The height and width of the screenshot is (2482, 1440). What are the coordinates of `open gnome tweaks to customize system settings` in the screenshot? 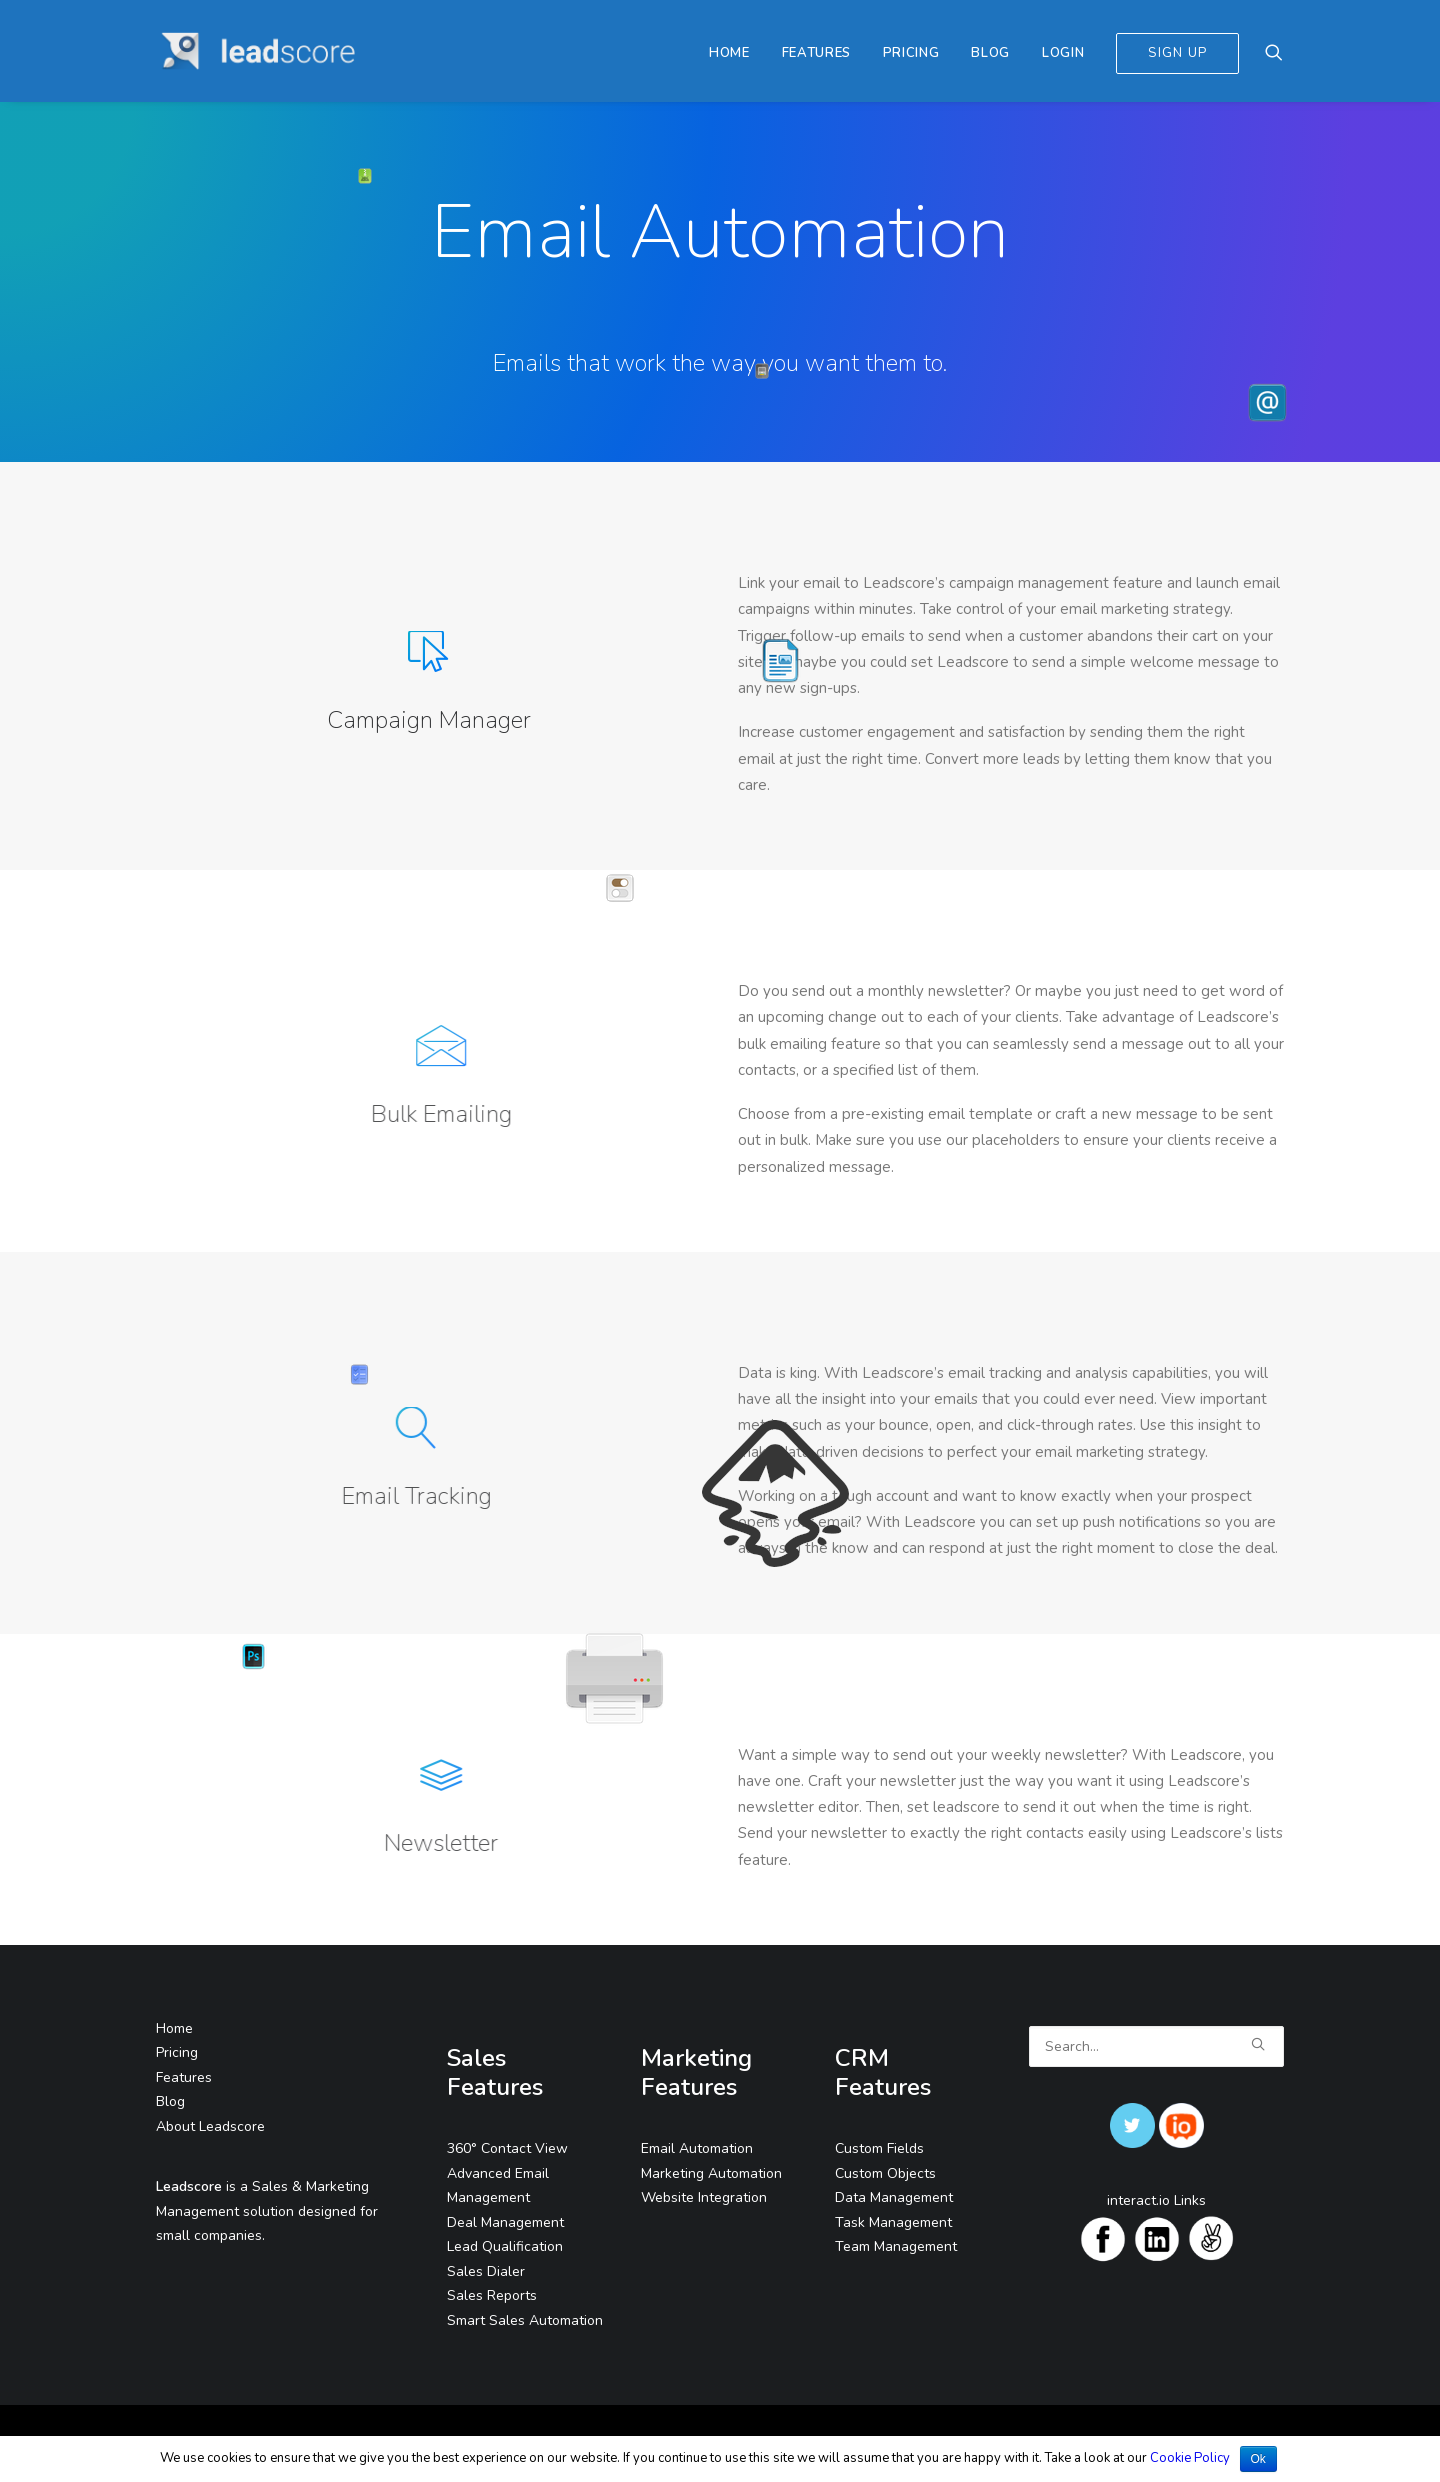 It's located at (620, 888).